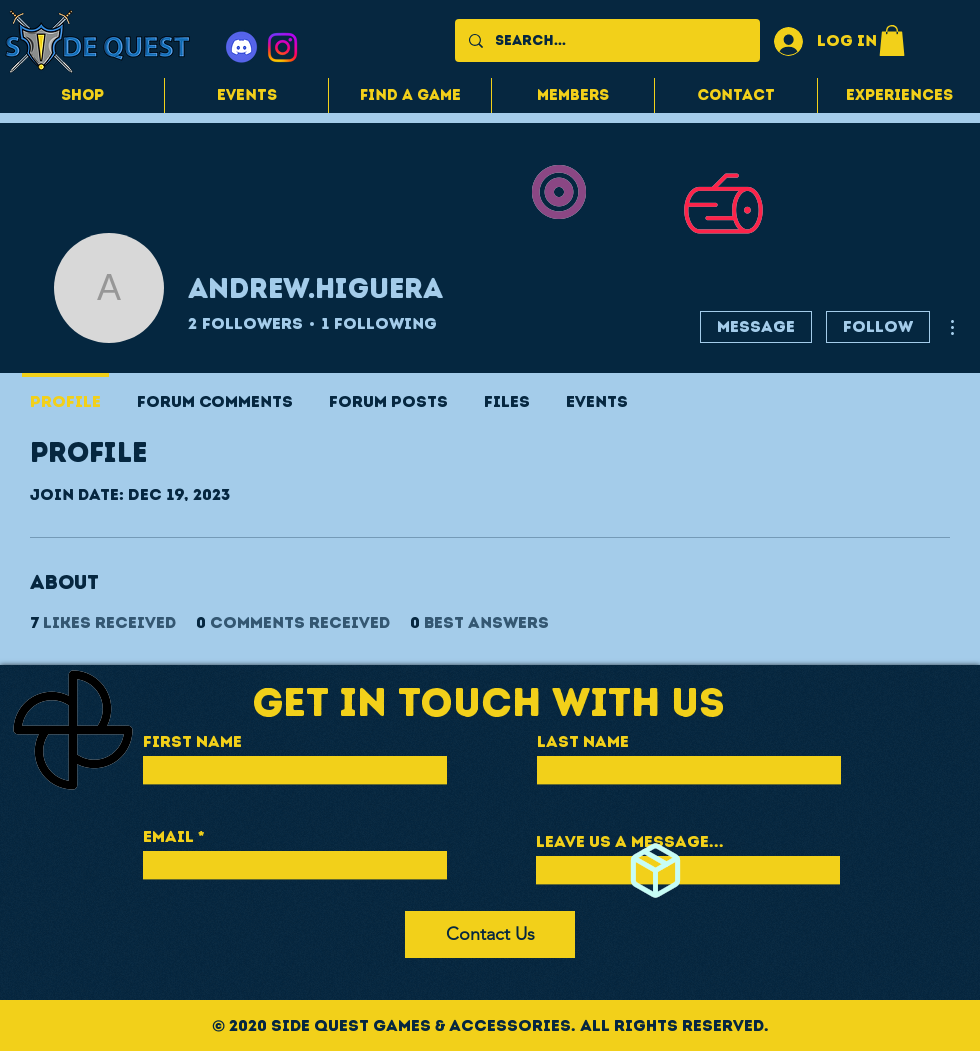 The width and height of the screenshot is (980, 1051). I want to click on open google photos, so click(73, 730).